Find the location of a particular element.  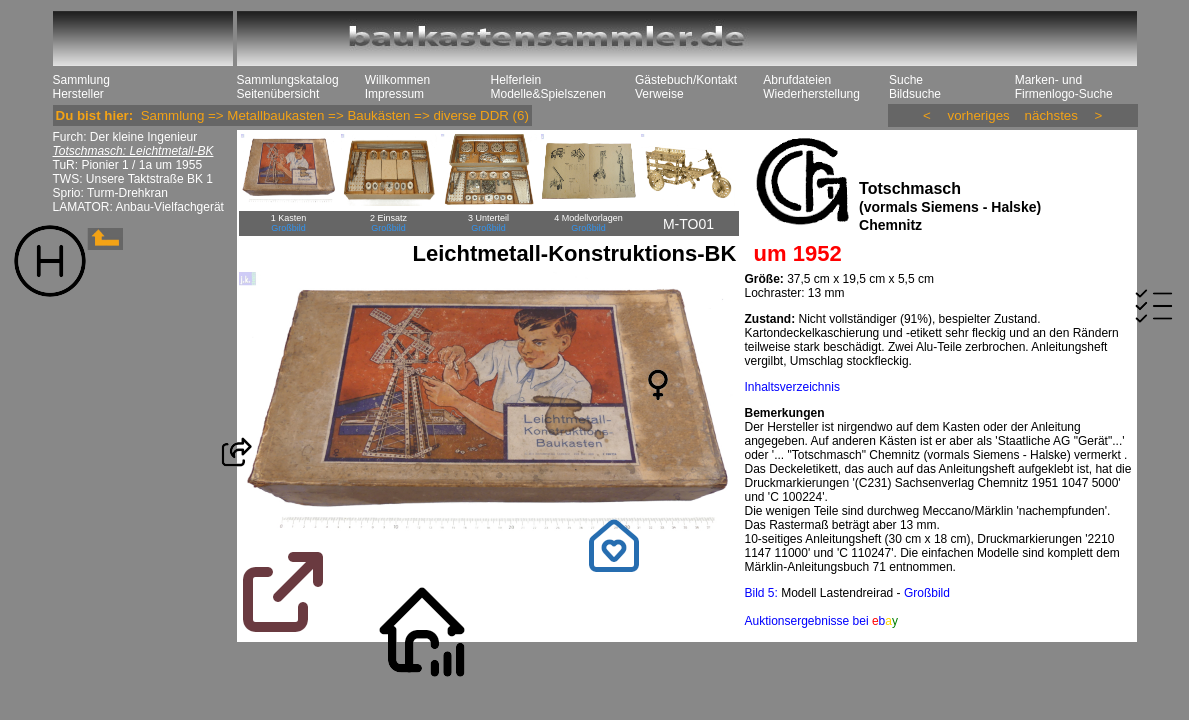

access your favorite or loved home is located at coordinates (614, 547).